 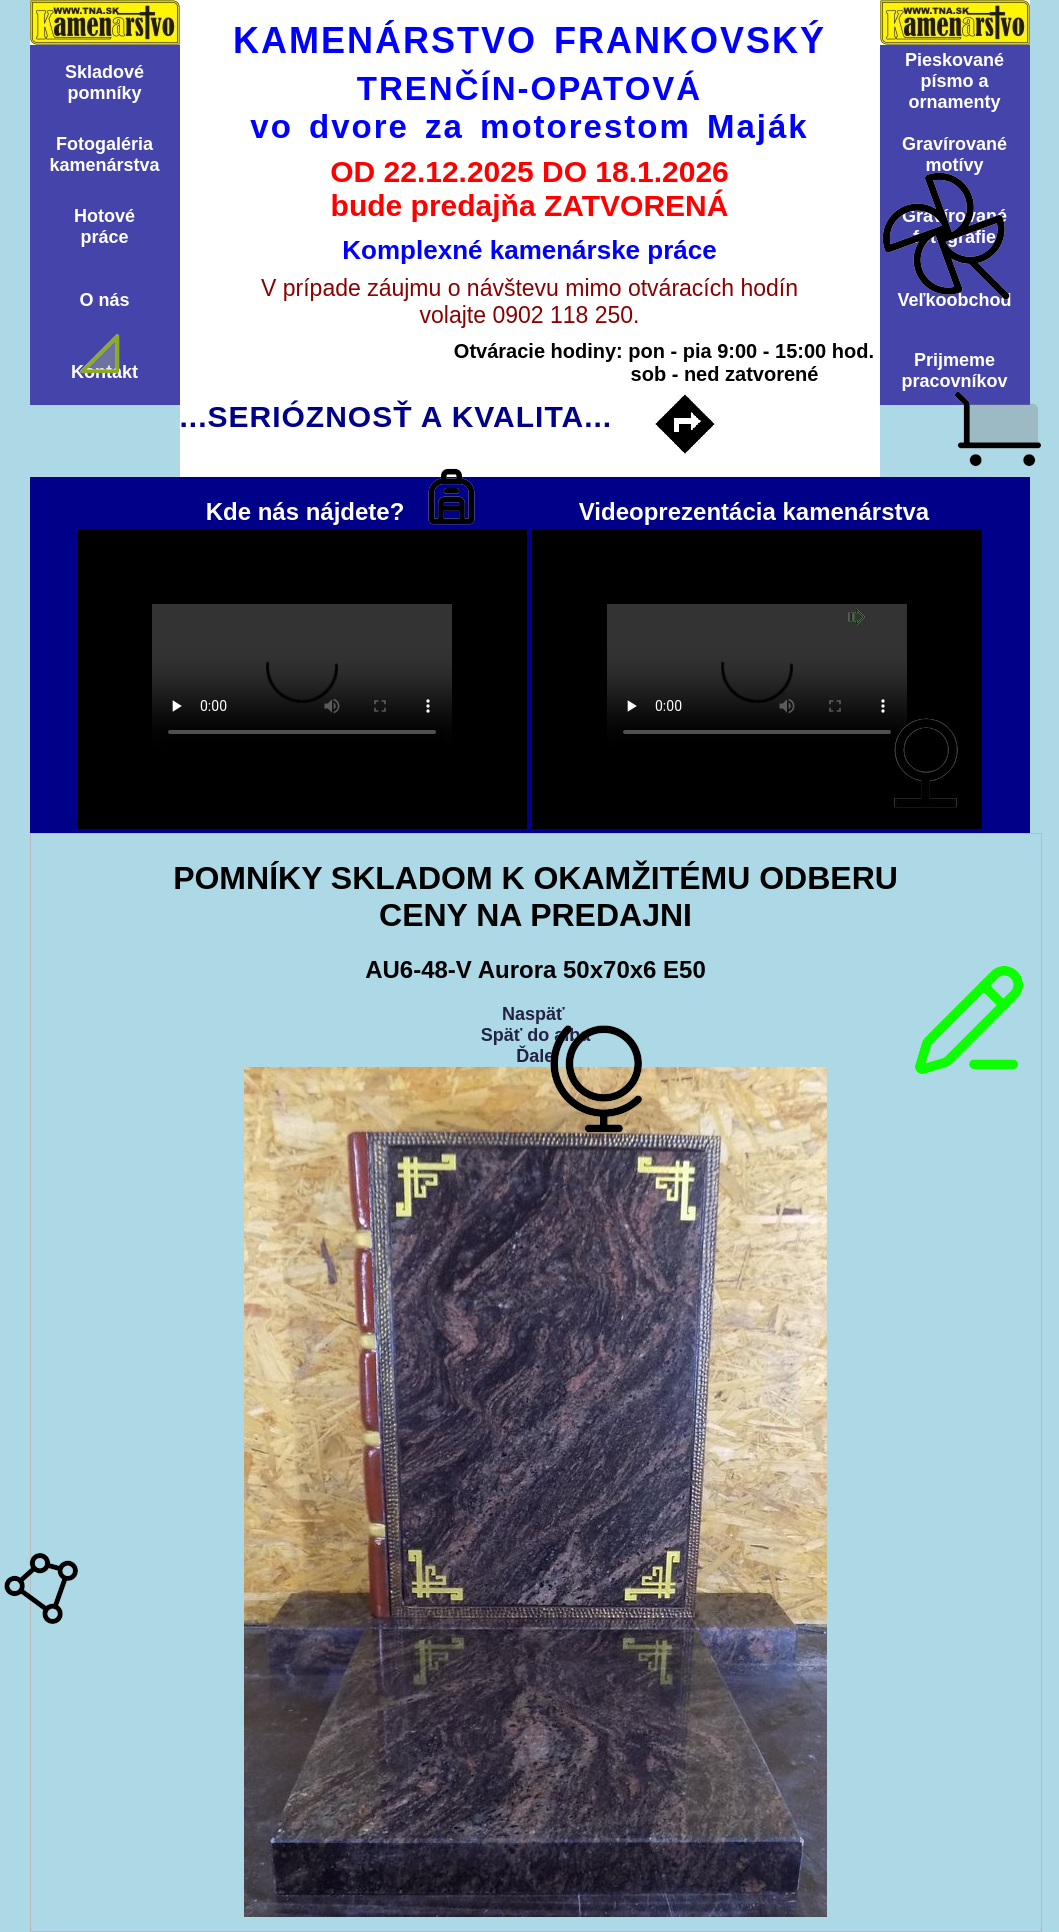 What do you see at coordinates (969, 1020) in the screenshot?
I see `edit text or content` at bounding box center [969, 1020].